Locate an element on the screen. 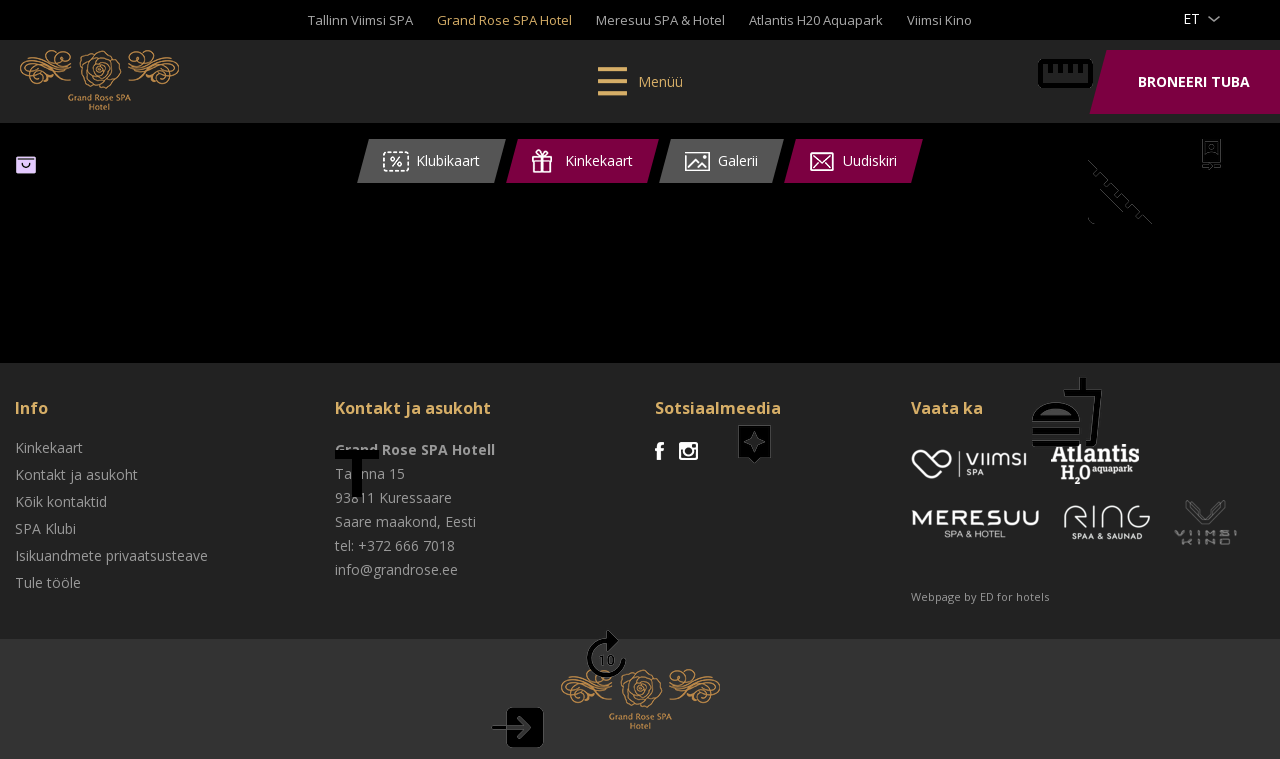 The width and height of the screenshot is (1280, 759). switch to front-facing camera is located at coordinates (1211, 154).